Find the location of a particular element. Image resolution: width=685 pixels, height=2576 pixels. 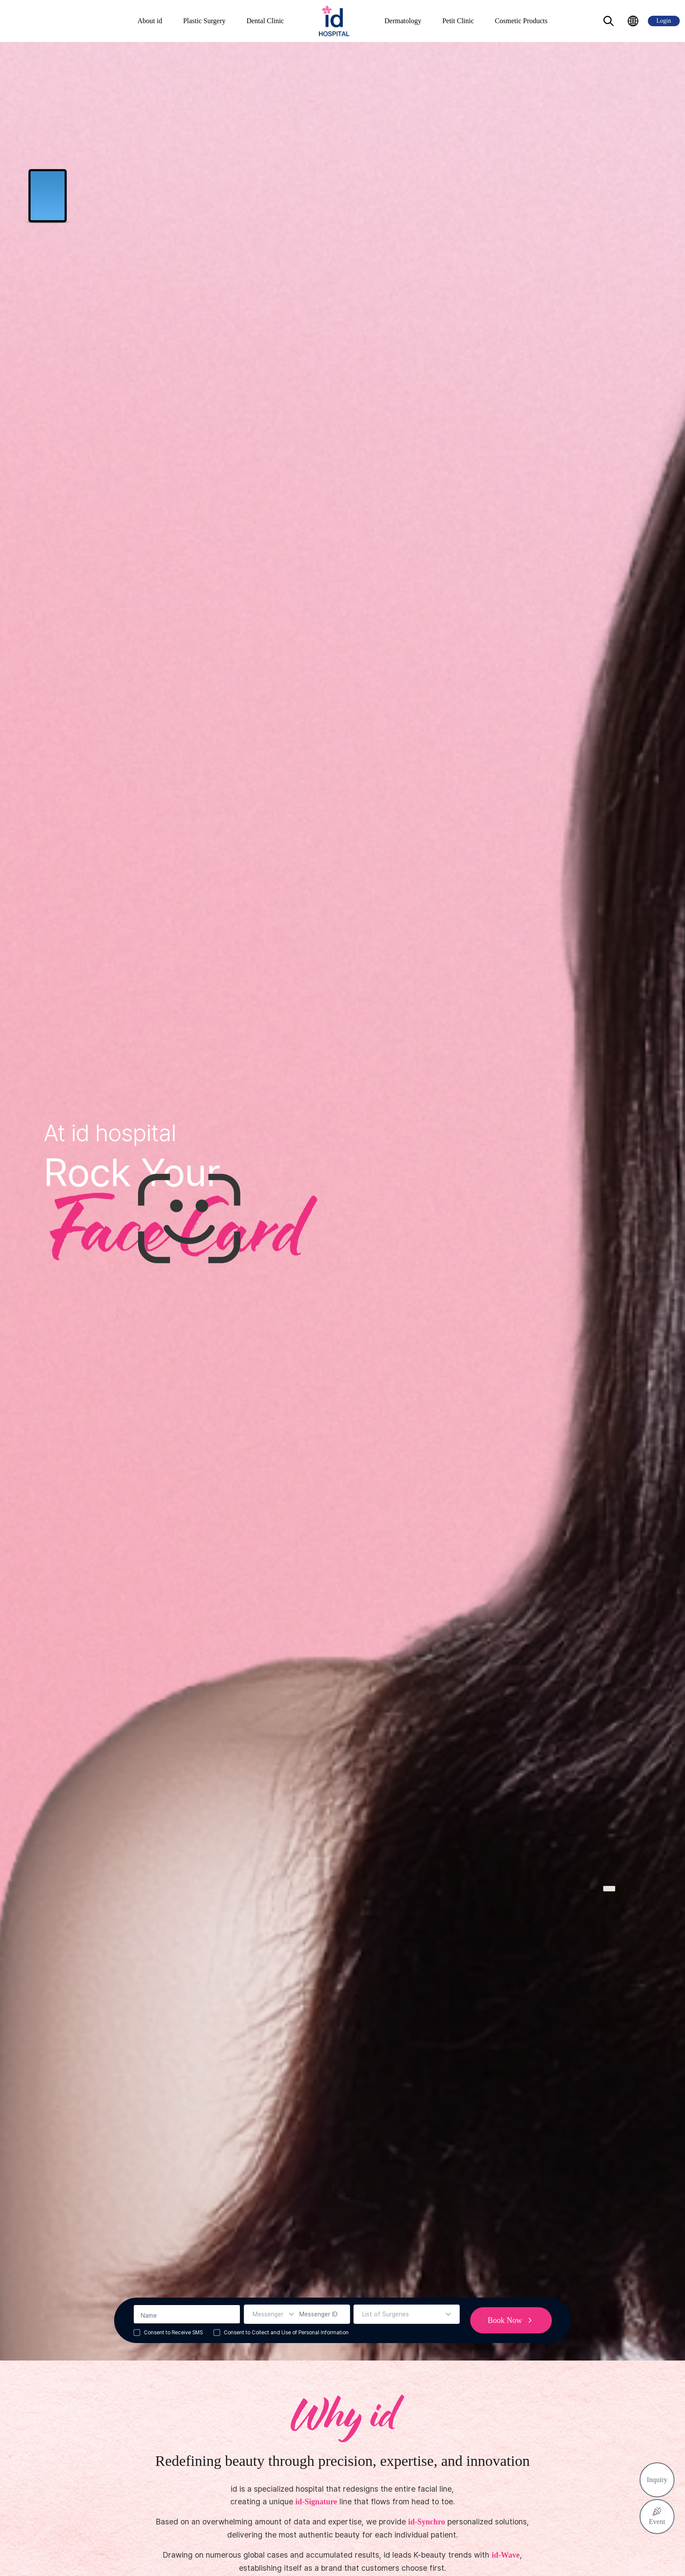

bluetooth keyboard connected is located at coordinates (609, 1889).